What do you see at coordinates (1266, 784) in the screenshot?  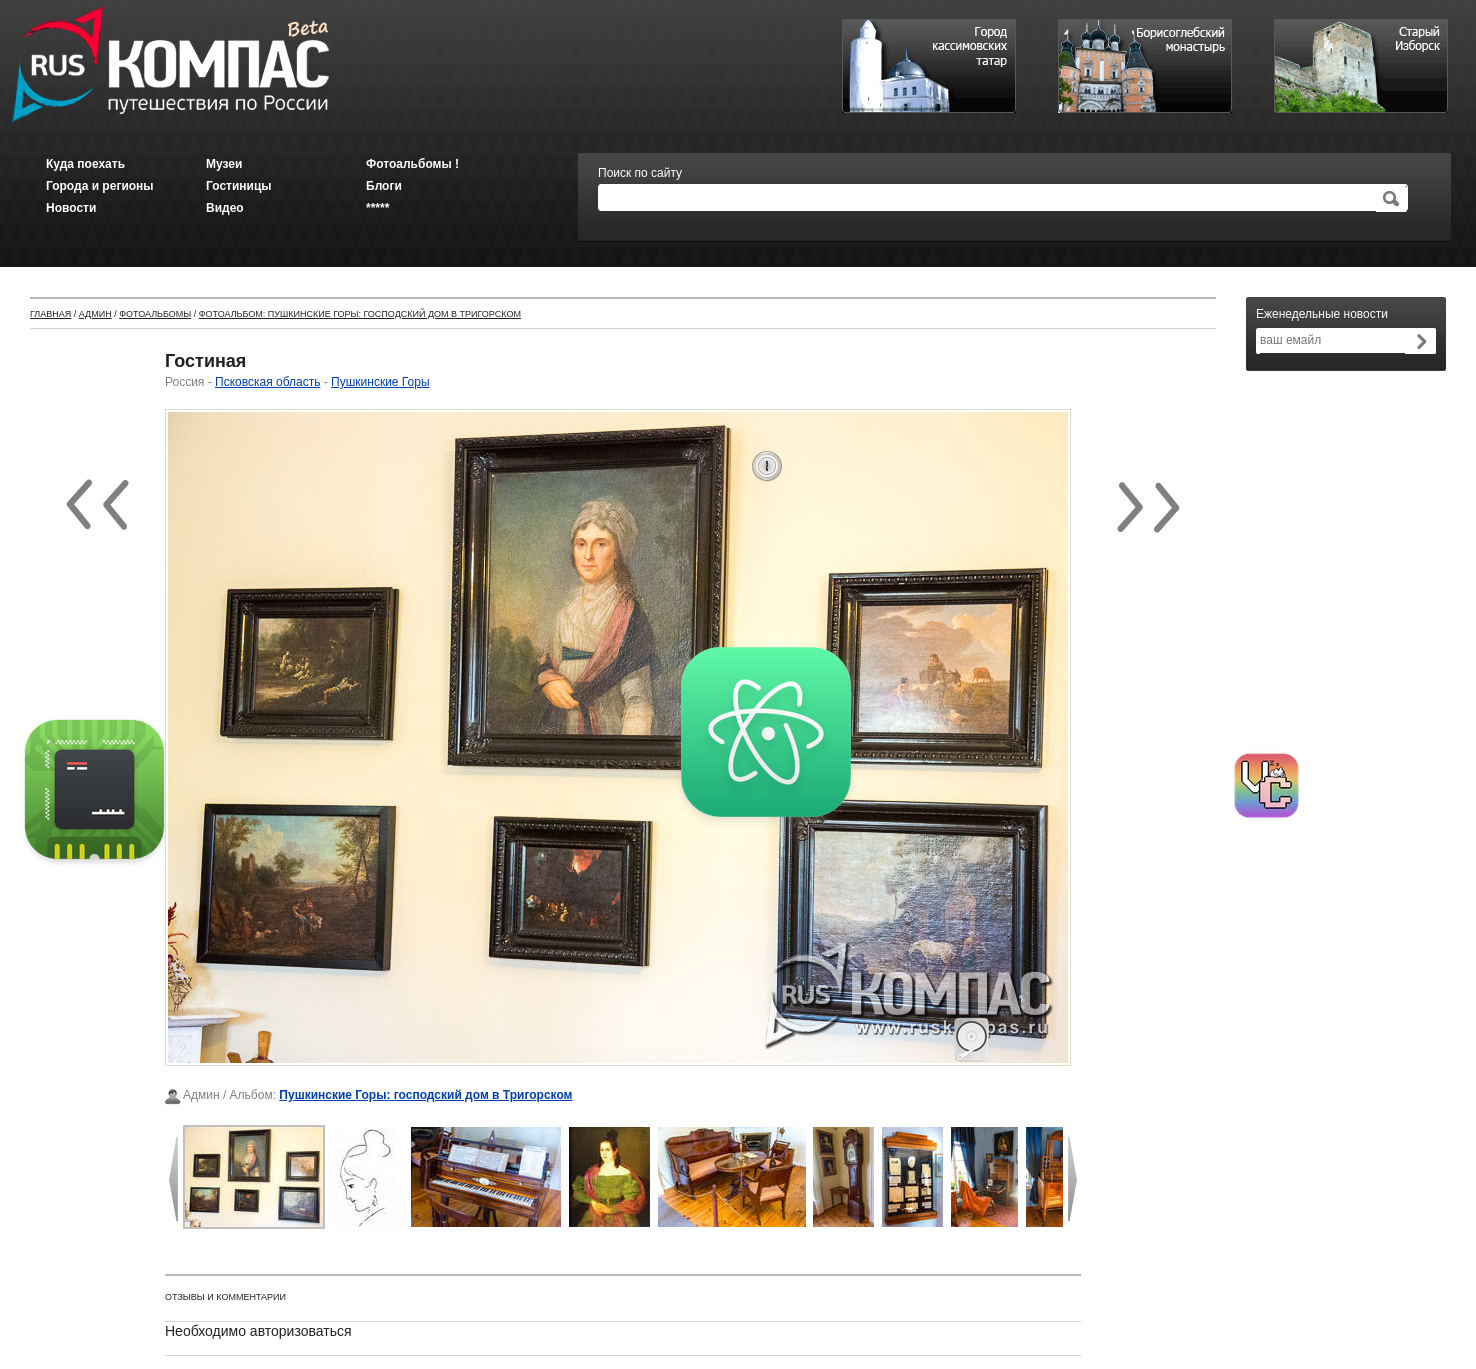 I see `open vesktop, a discord client mod` at bounding box center [1266, 784].